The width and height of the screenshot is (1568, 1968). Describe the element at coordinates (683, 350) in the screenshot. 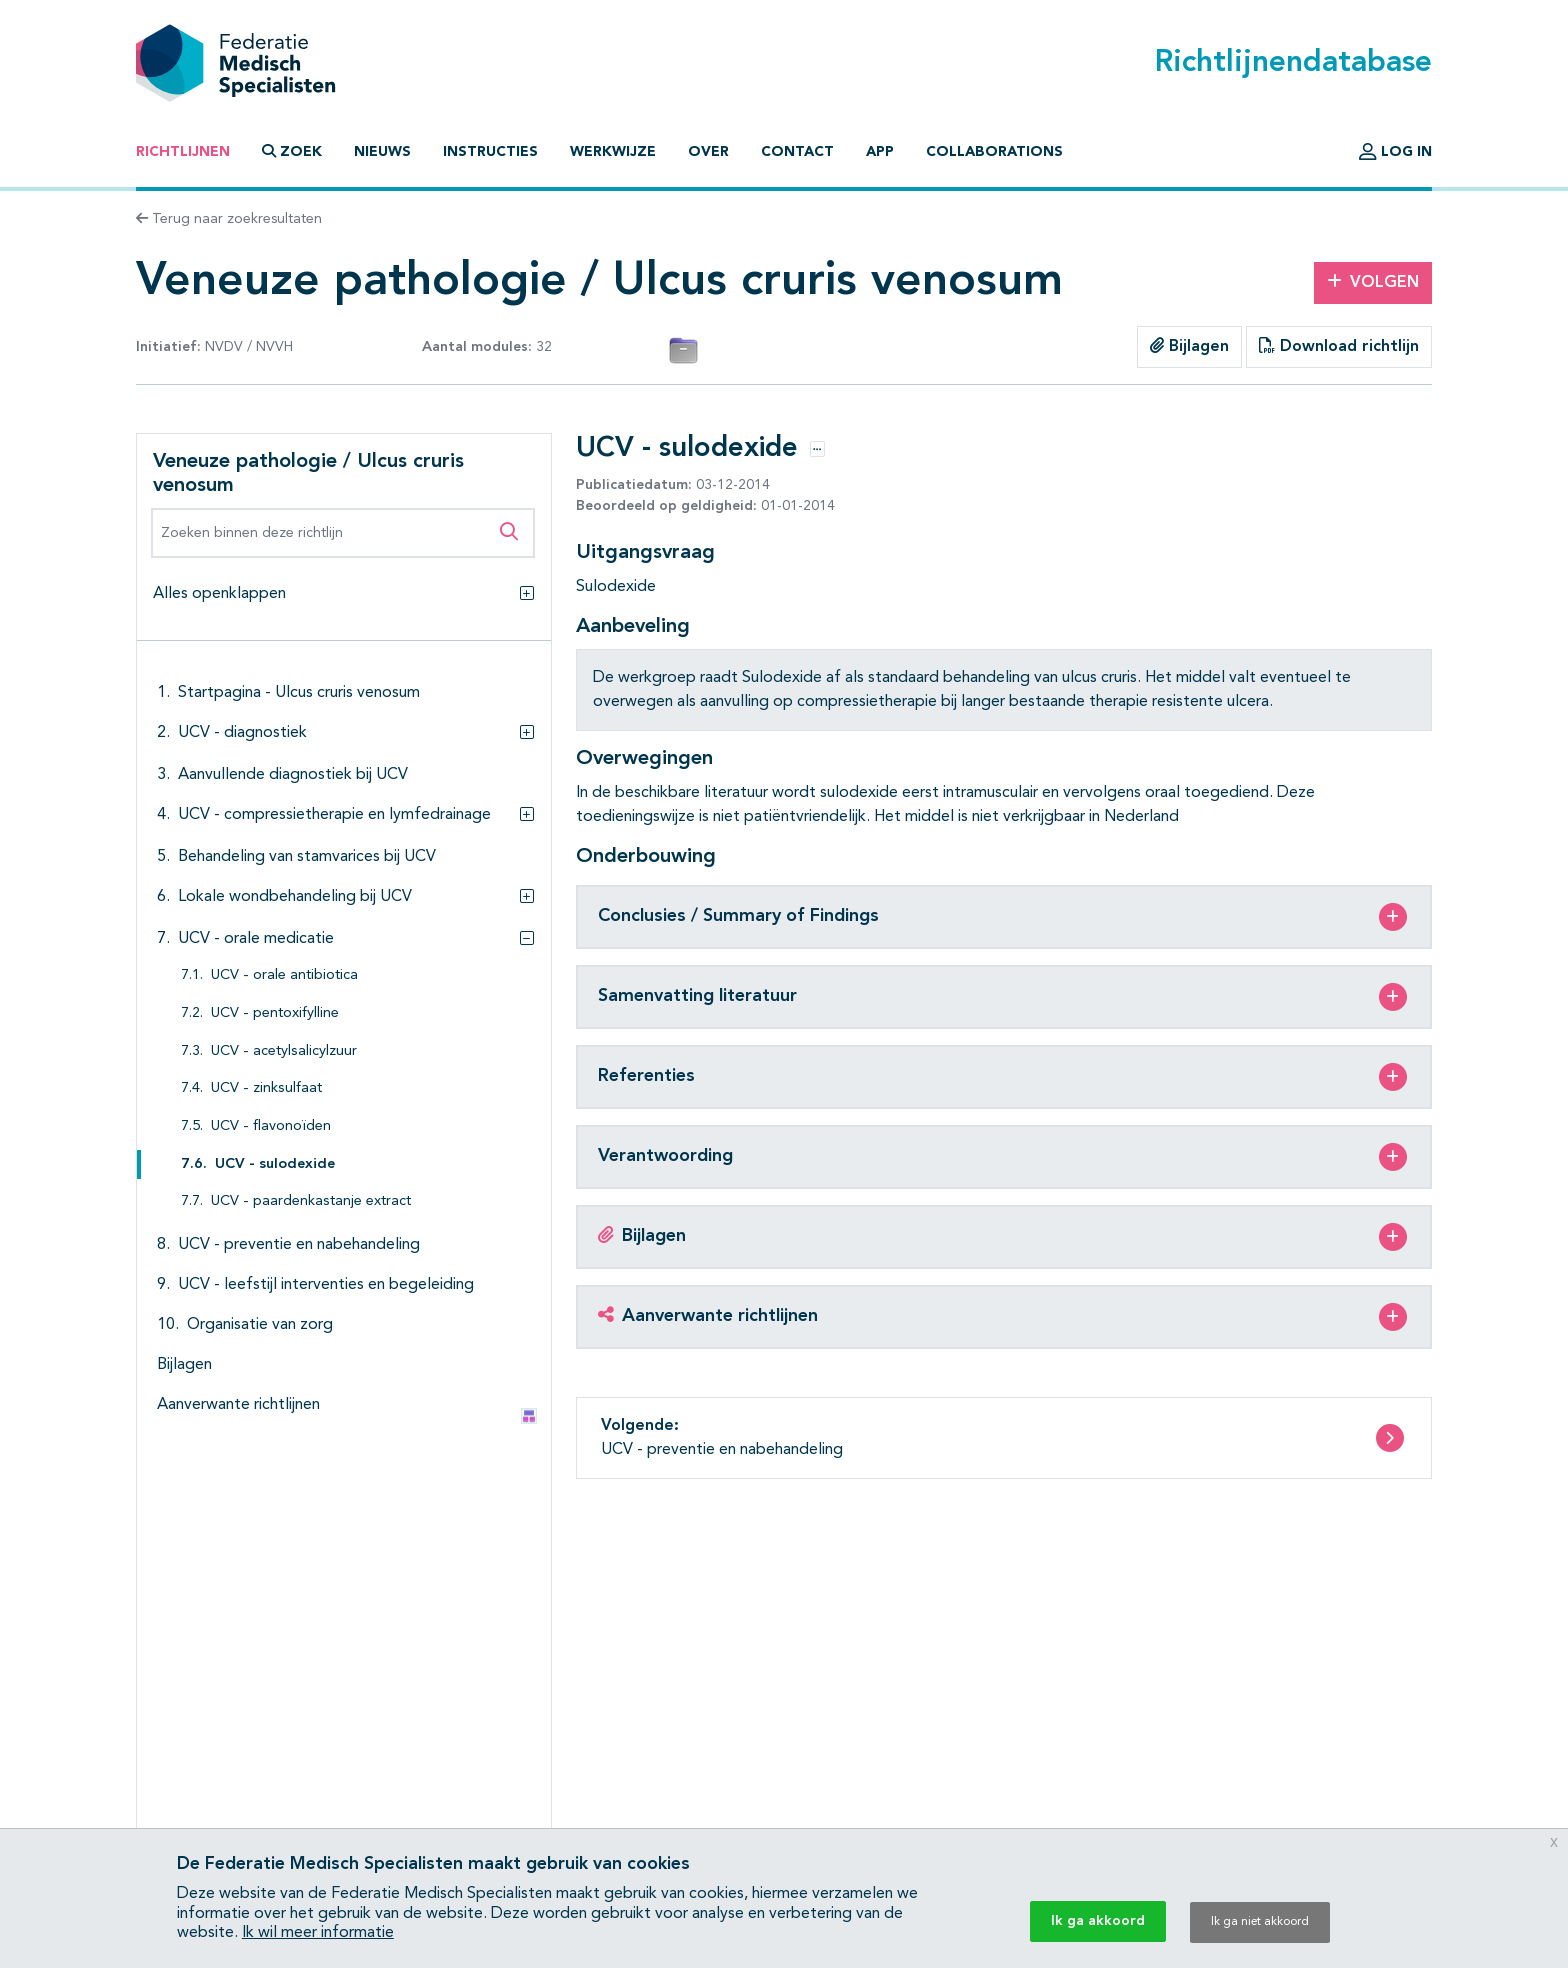

I see `open the file manager` at that location.